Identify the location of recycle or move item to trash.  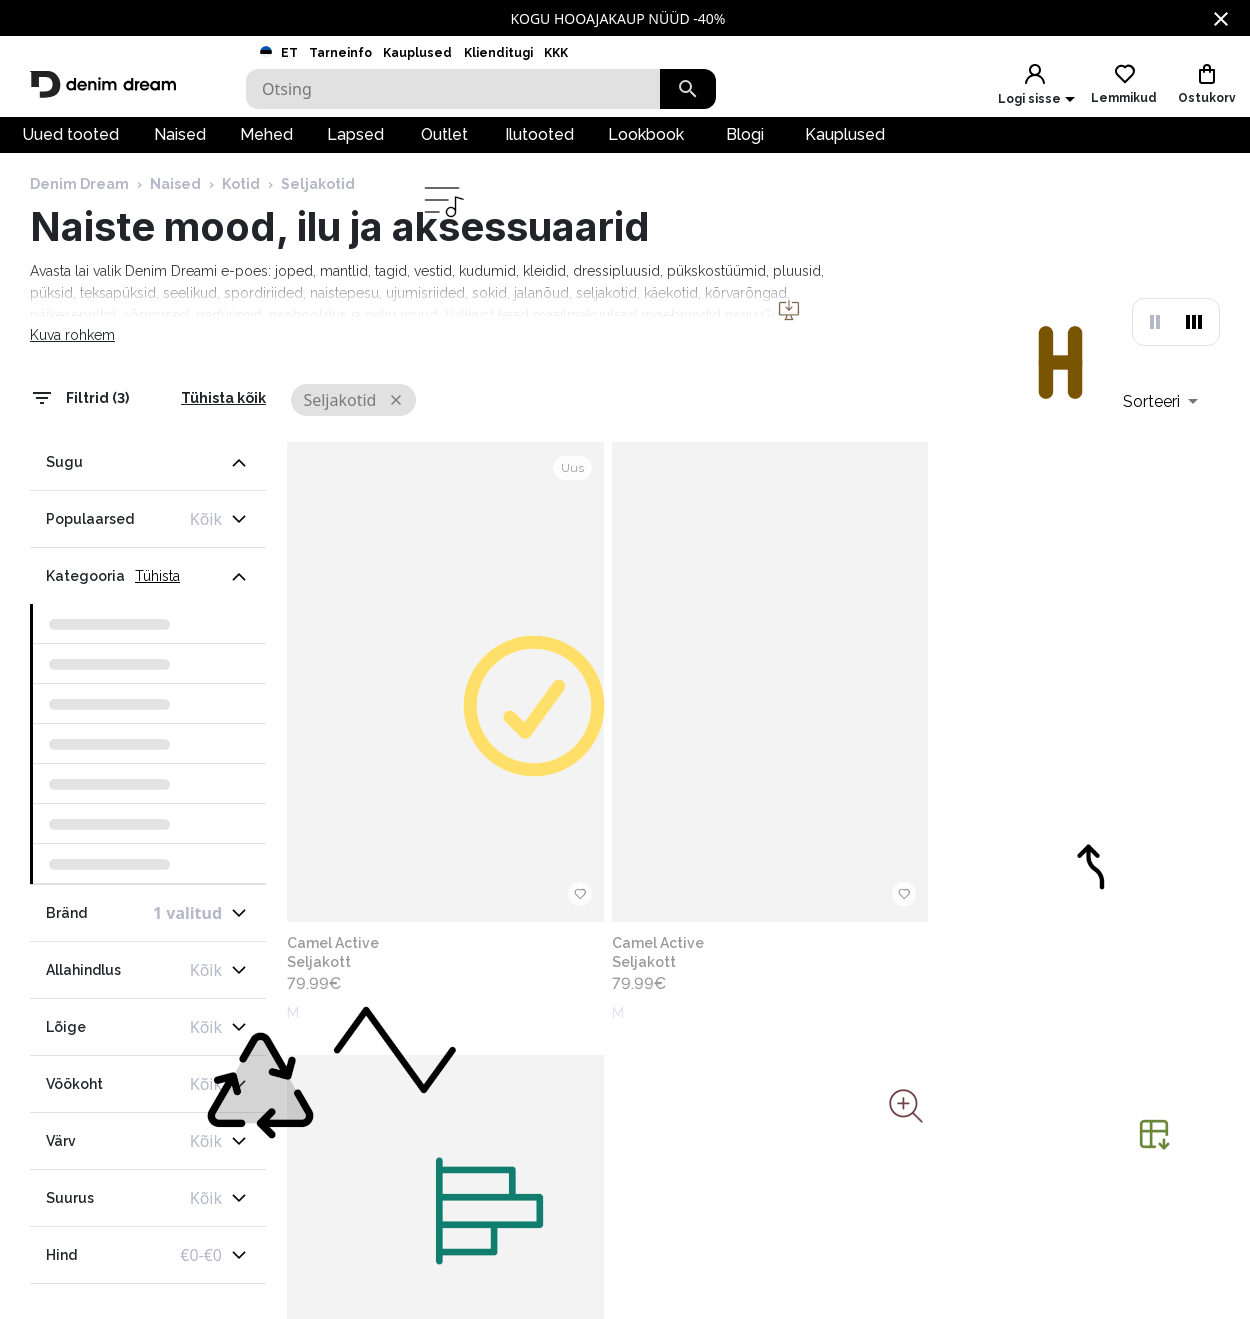
(260, 1085).